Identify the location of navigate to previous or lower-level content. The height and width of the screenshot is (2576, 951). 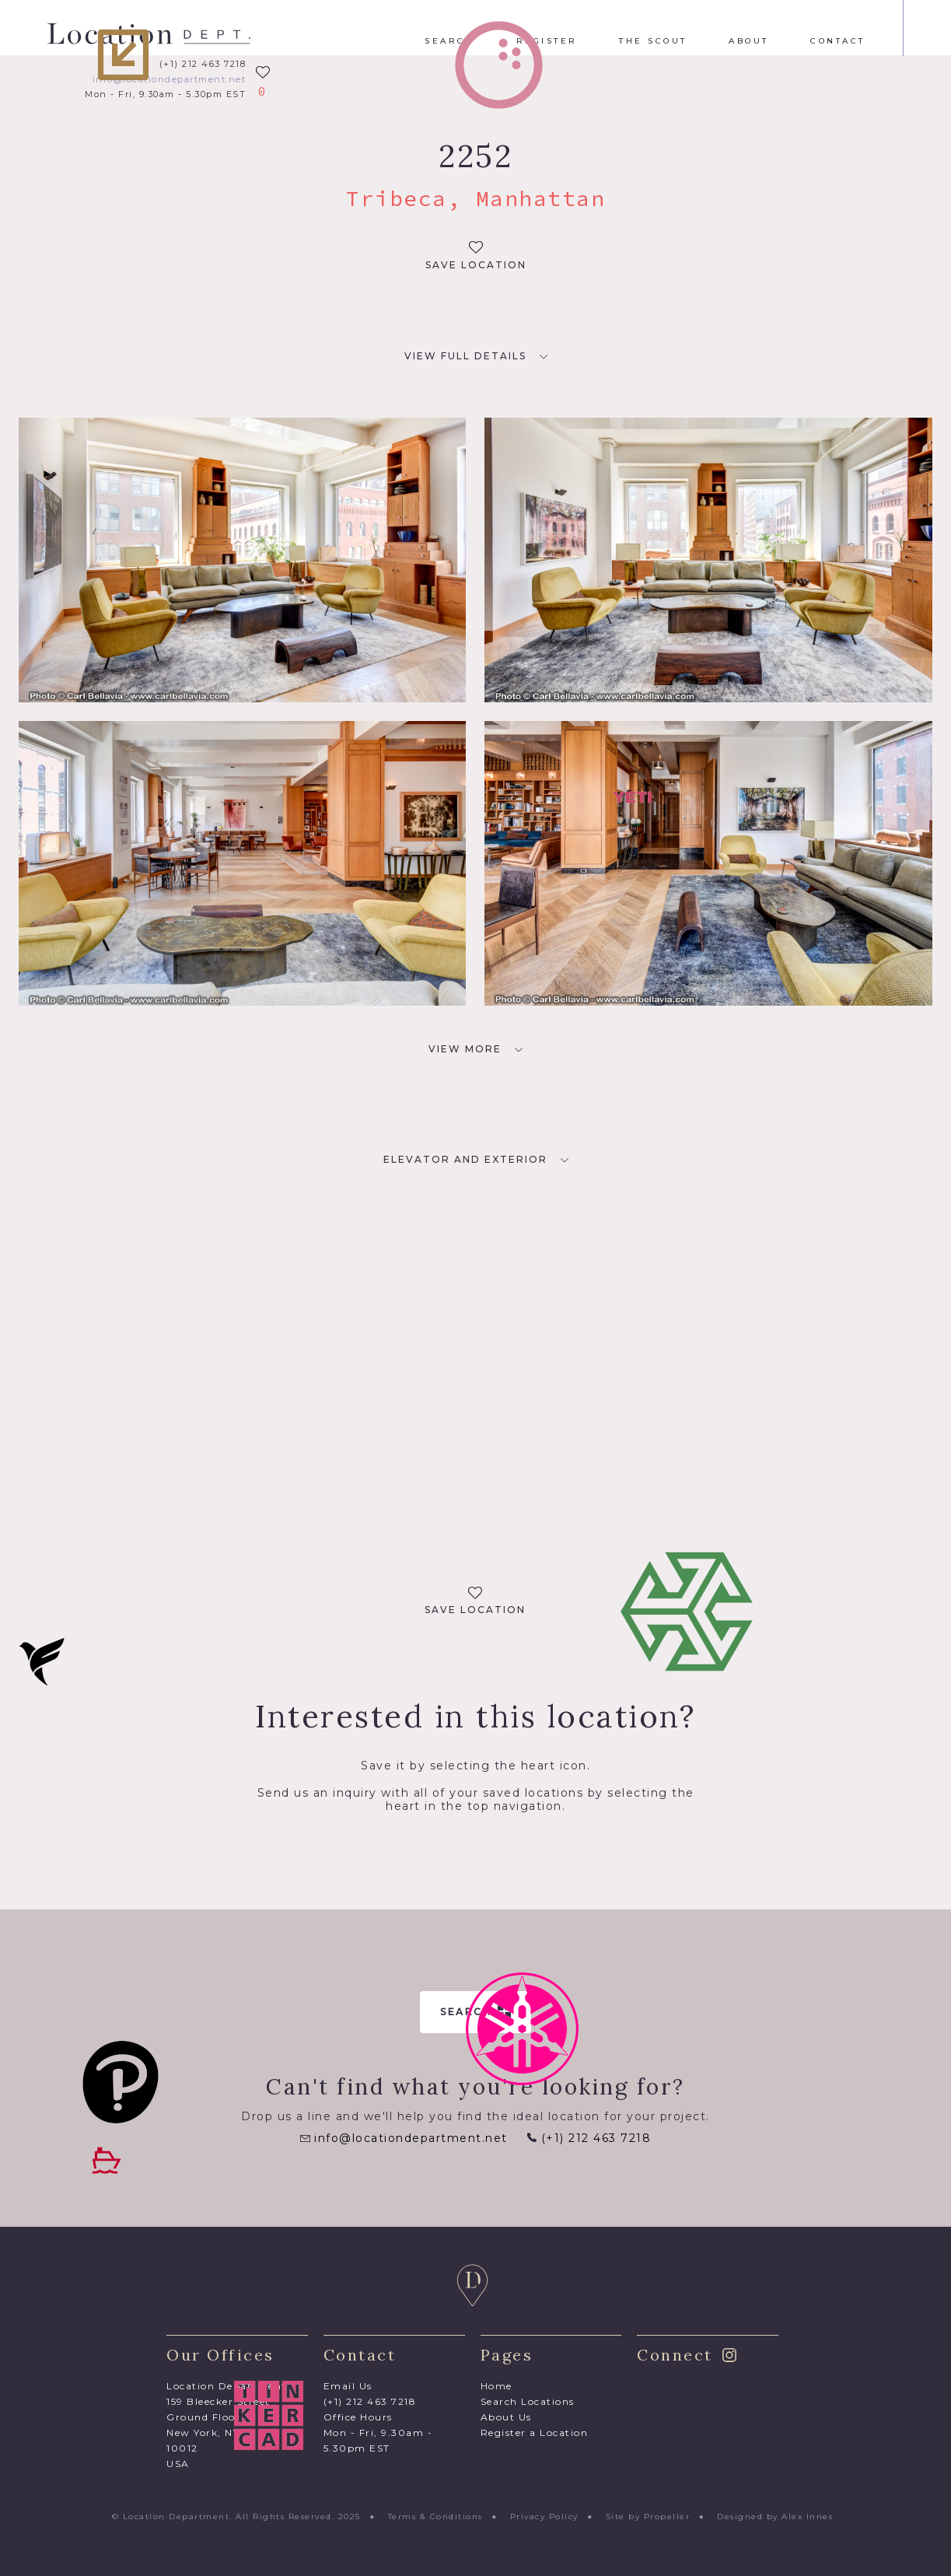
(123, 54).